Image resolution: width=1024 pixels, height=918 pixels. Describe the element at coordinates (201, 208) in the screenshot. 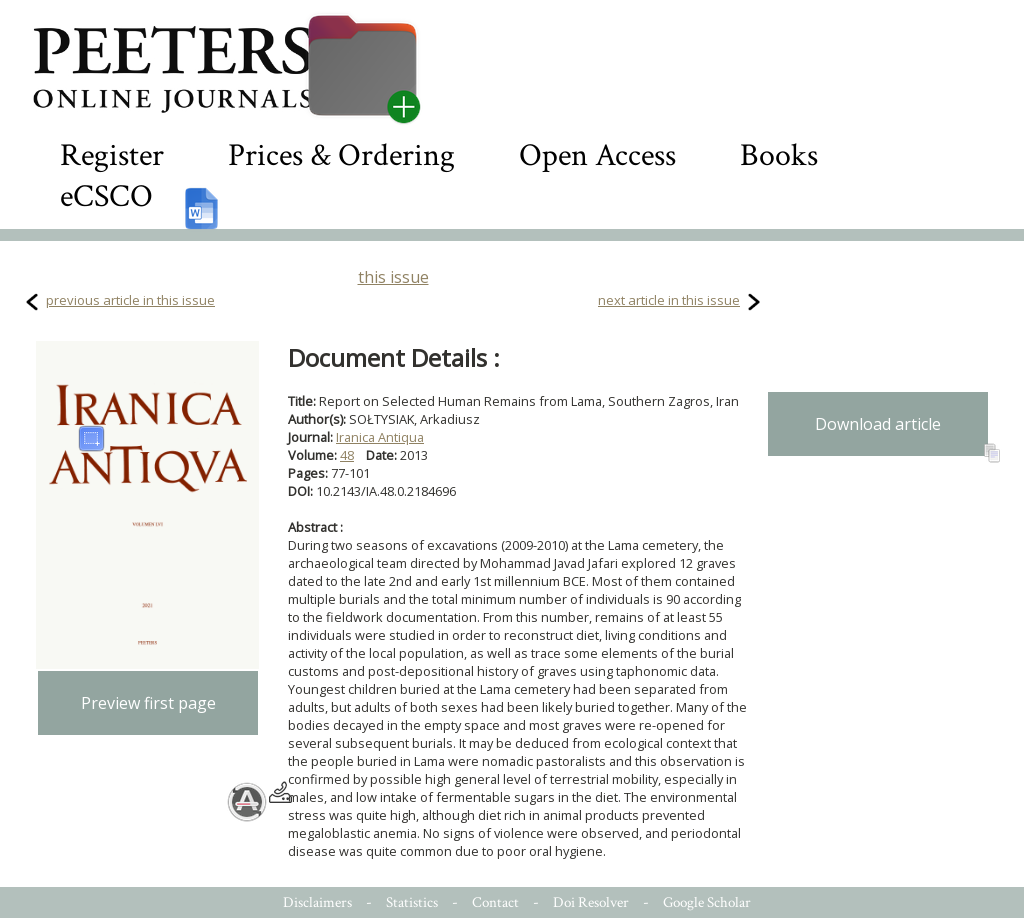

I see `microsoft word document file` at that location.